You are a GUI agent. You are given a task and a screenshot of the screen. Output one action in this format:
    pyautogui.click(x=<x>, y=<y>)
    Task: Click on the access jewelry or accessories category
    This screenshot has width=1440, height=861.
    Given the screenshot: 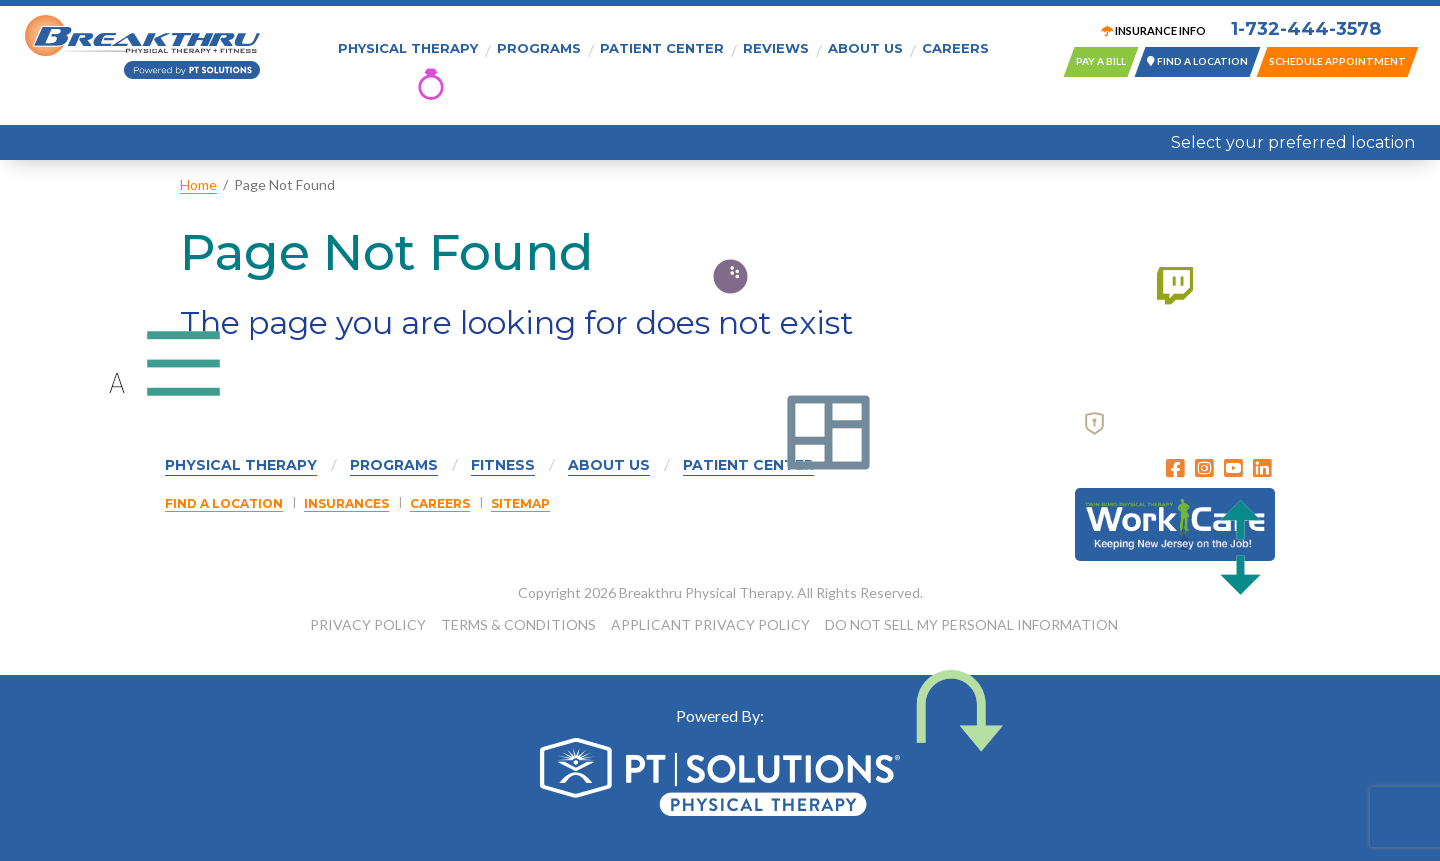 What is the action you would take?
    pyautogui.click(x=431, y=85)
    